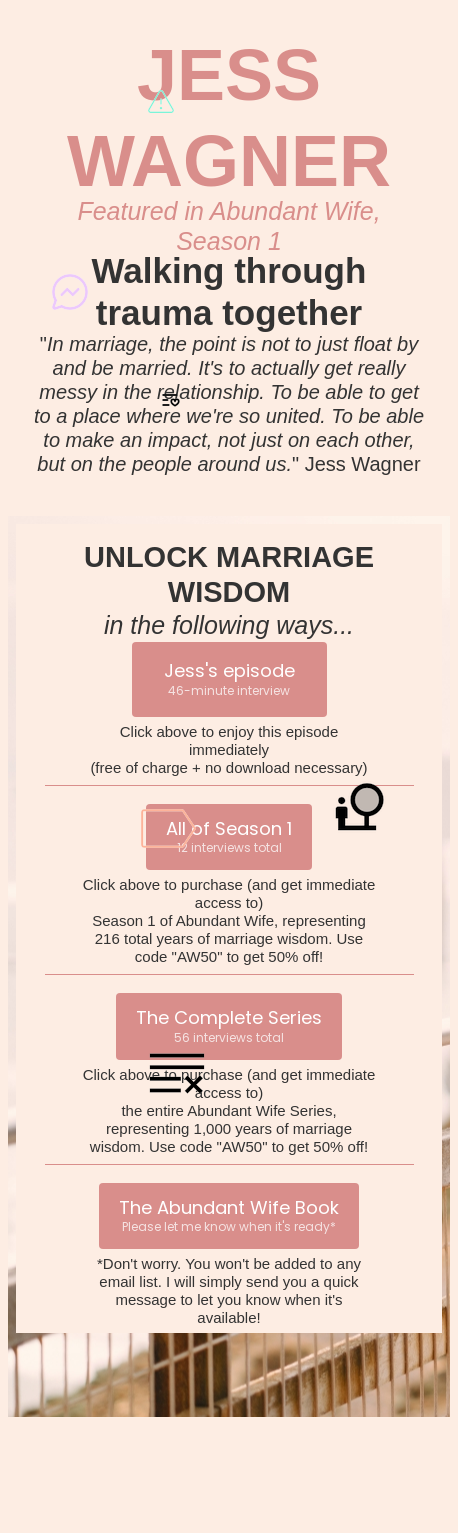 This screenshot has width=458, height=1533. Describe the element at coordinates (359, 806) in the screenshot. I see `explore nature or outdoor activities` at that location.